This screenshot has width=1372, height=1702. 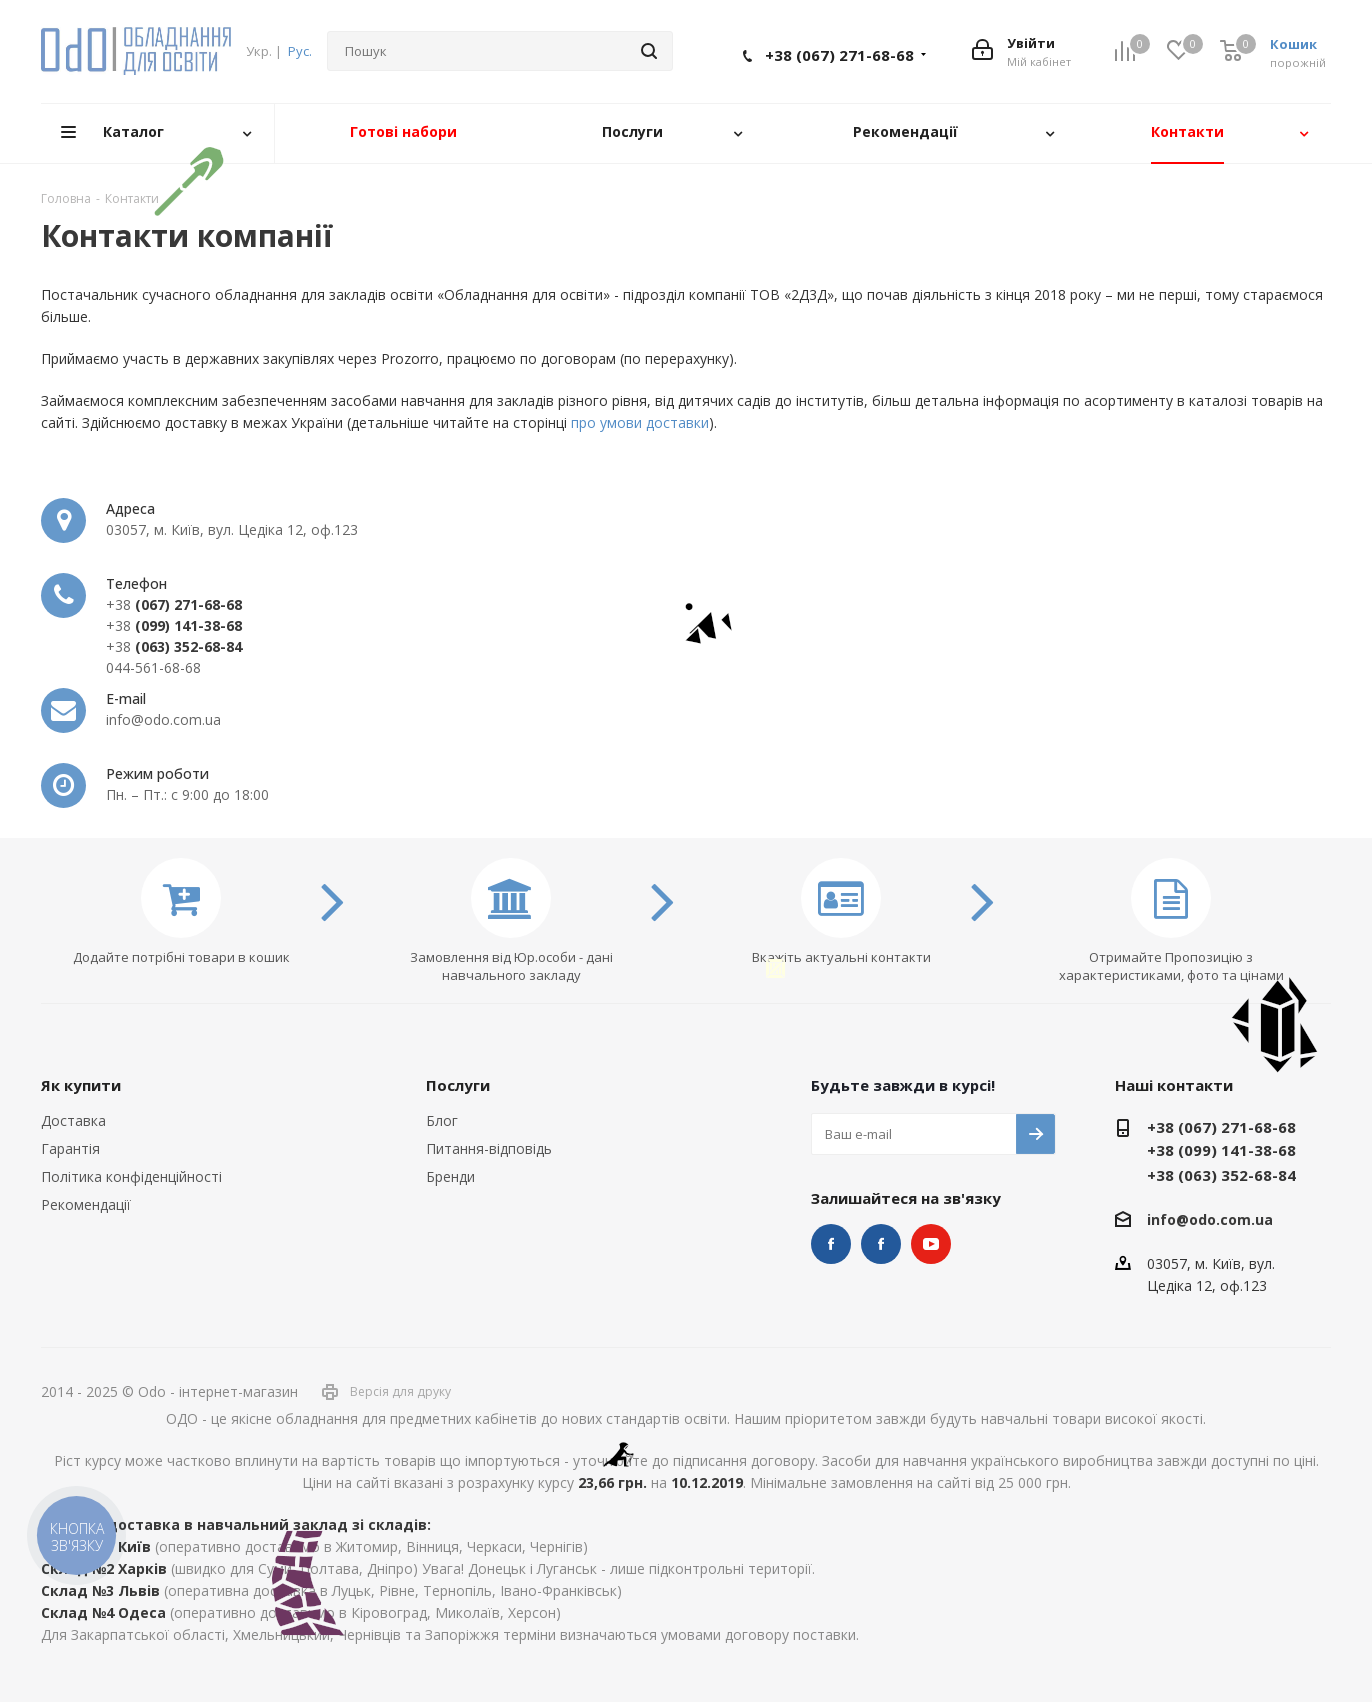 What do you see at coordinates (709, 626) in the screenshot?
I see `explore ancient Egypt themed content` at bounding box center [709, 626].